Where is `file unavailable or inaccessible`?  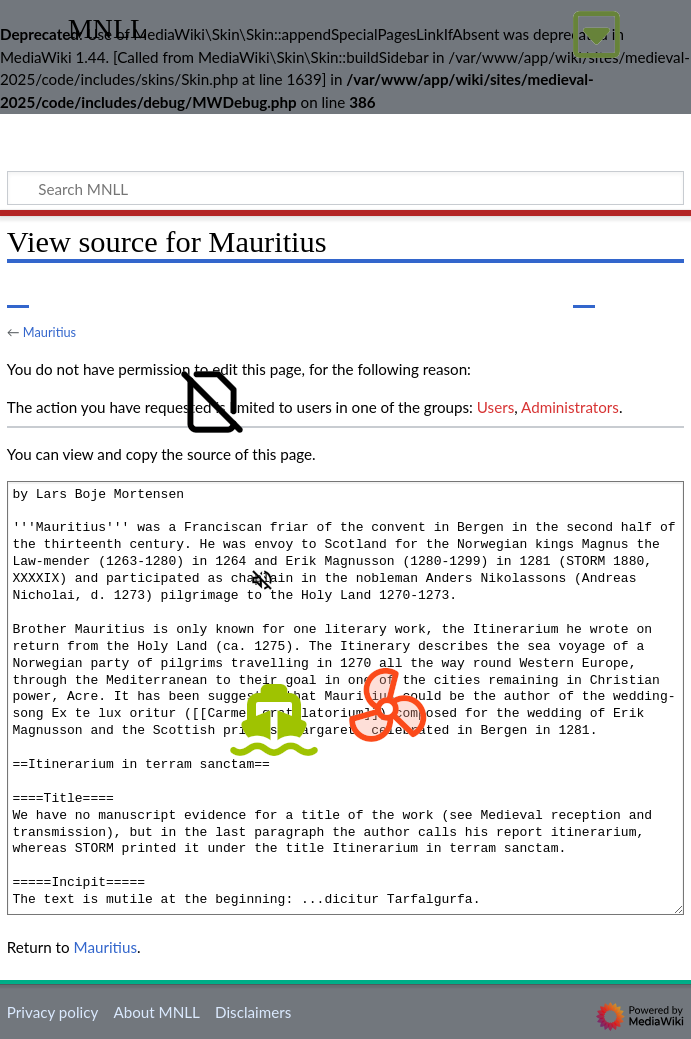
file unavailable or inaccessible is located at coordinates (212, 402).